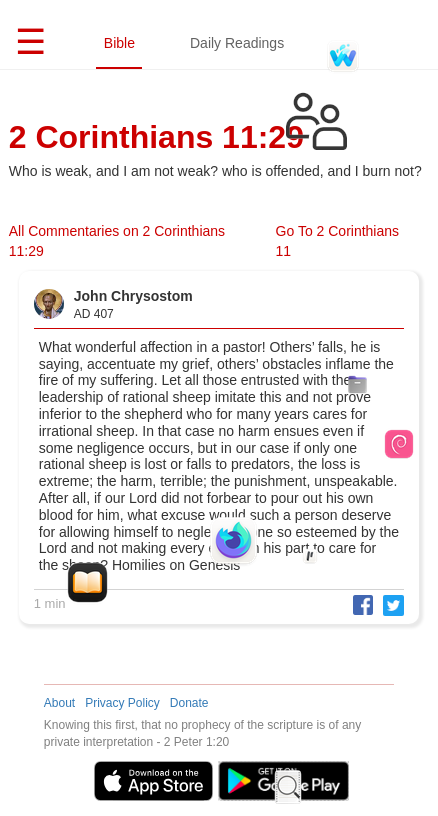  Describe the element at coordinates (87, 582) in the screenshot. I see `open the Books app` at that location.